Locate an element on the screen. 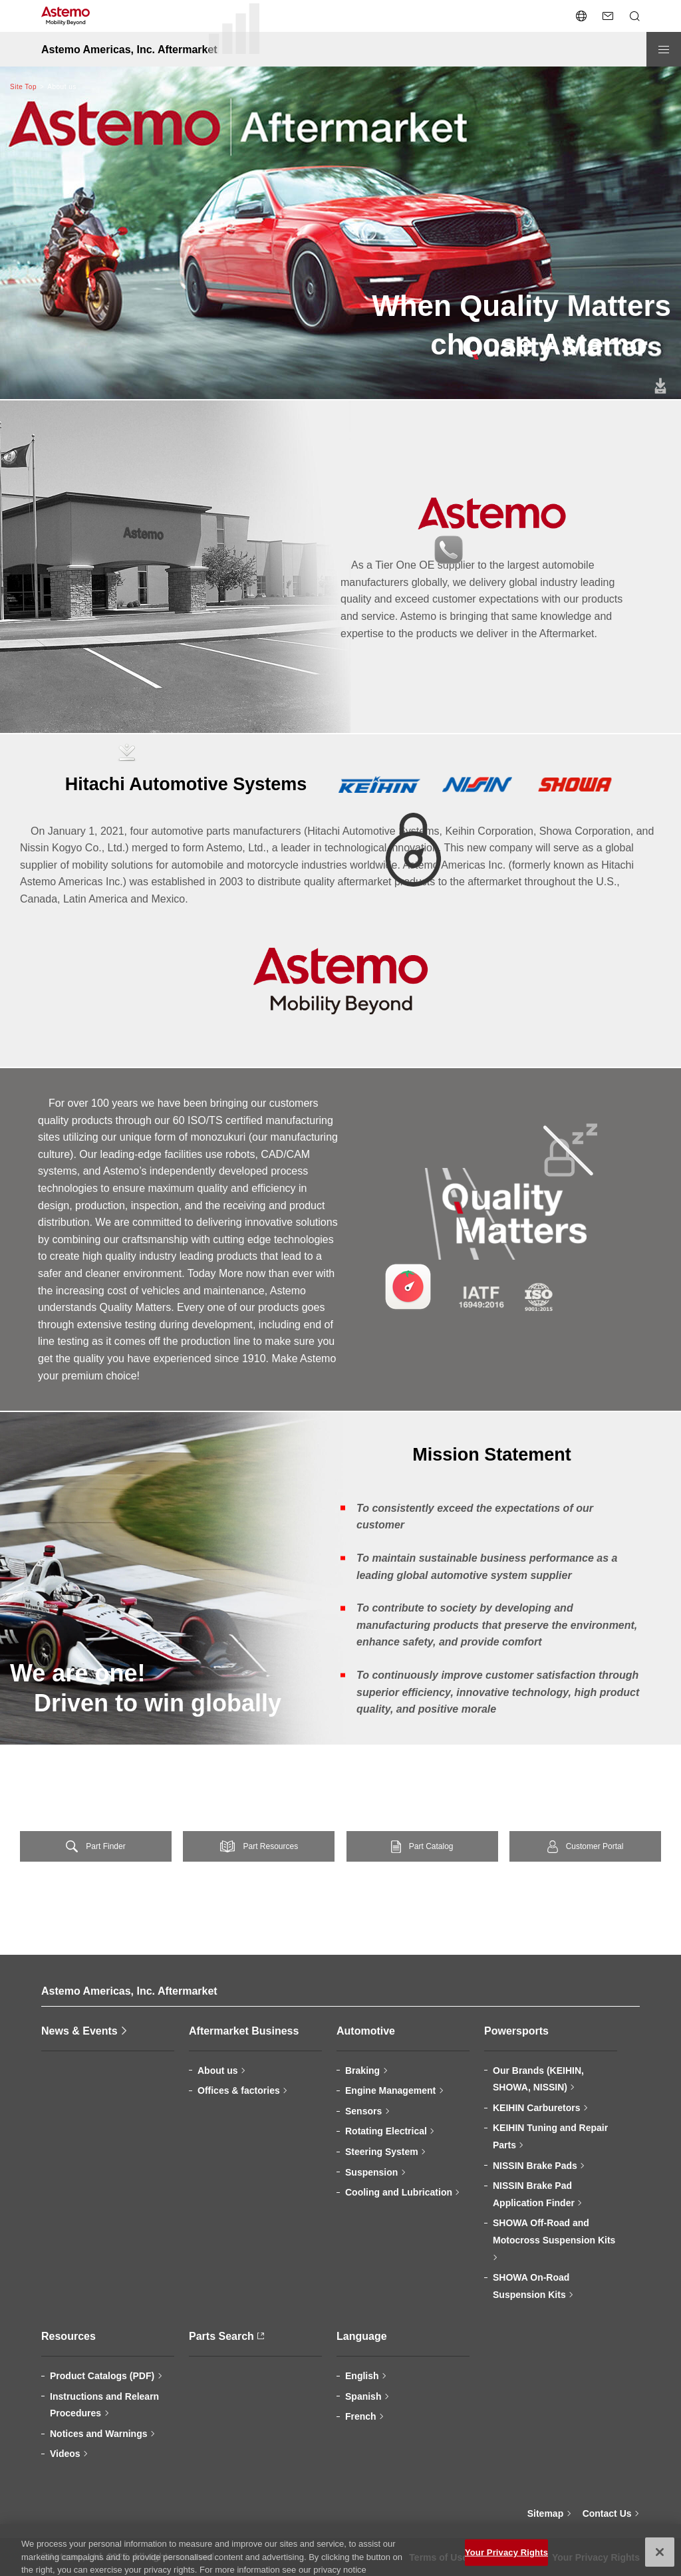 The image size is (681, 2576). save the current document is located at coordinates (660, 386).